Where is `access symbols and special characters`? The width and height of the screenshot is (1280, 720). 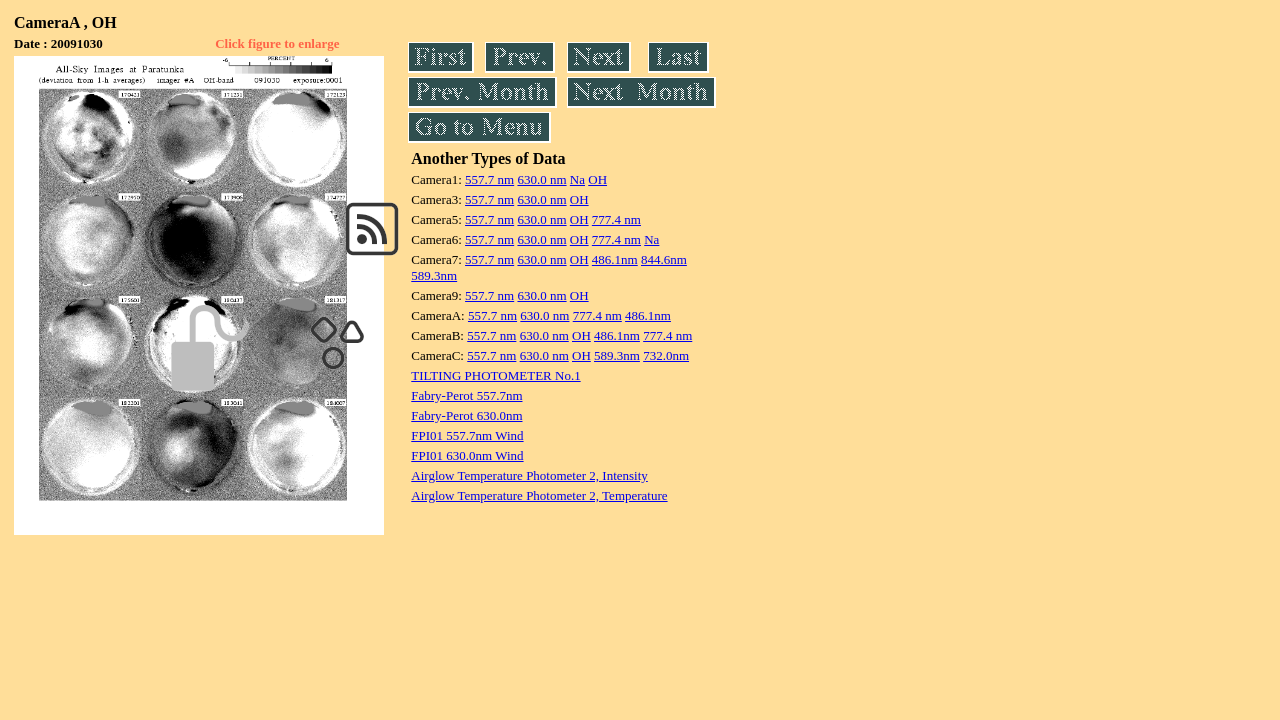
access symbols and special characters is located at coordinates (337, 343).